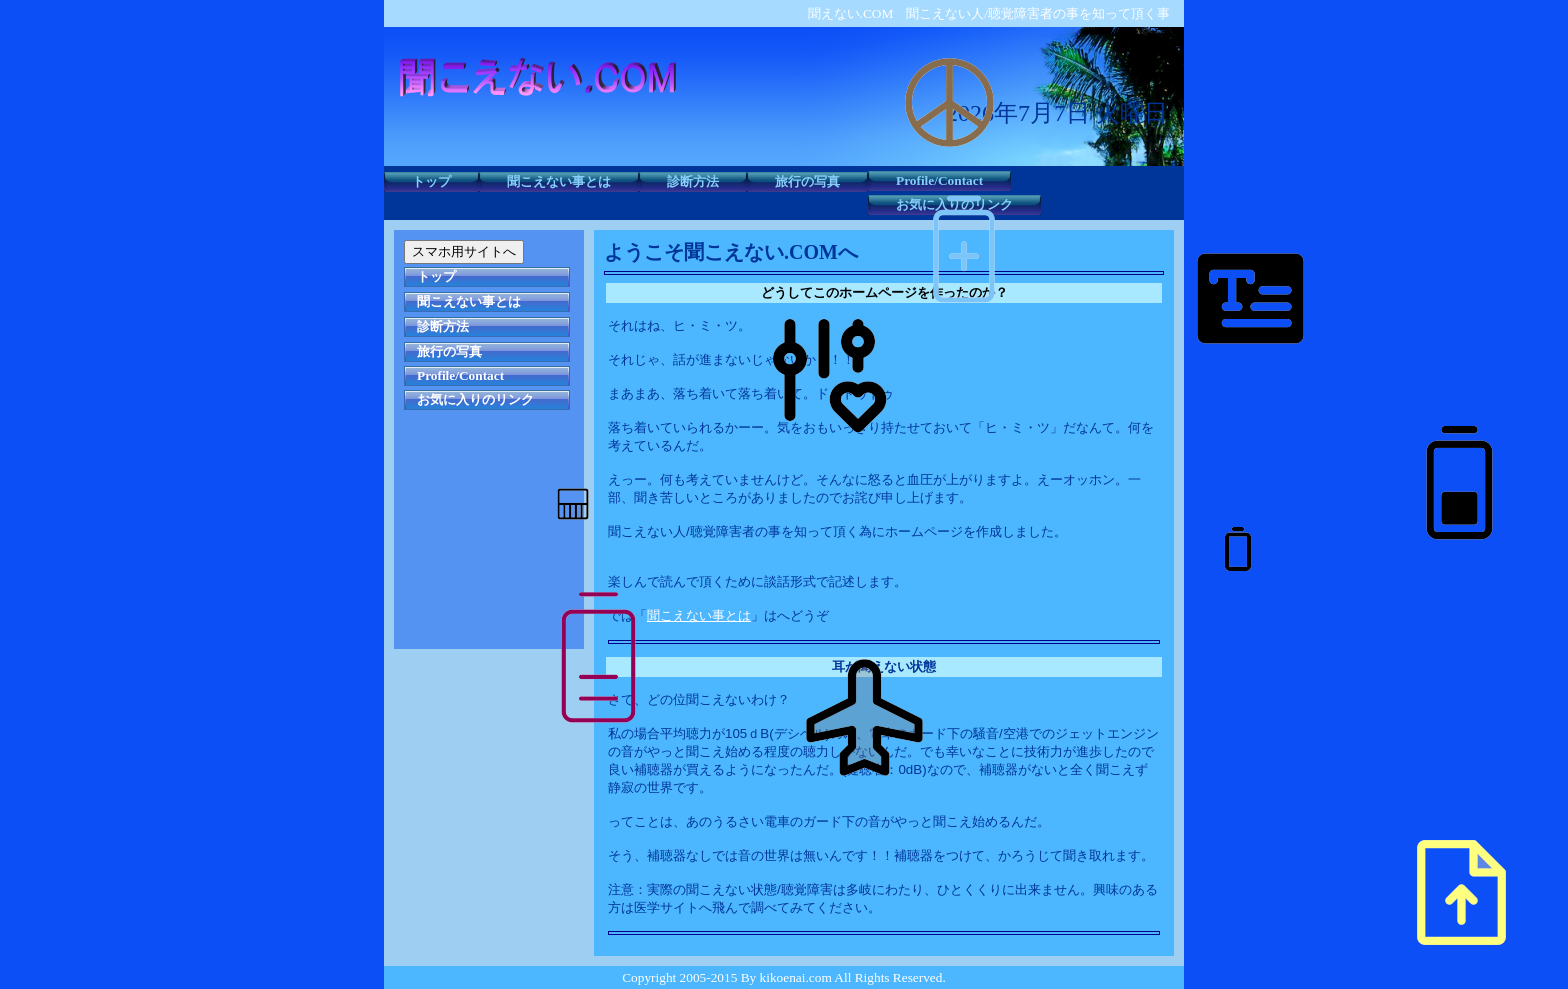 Image resolution: width=1568 pixels, height=989 pixels. I want to click on toggle bottom panel visibility, so click(573, 504).